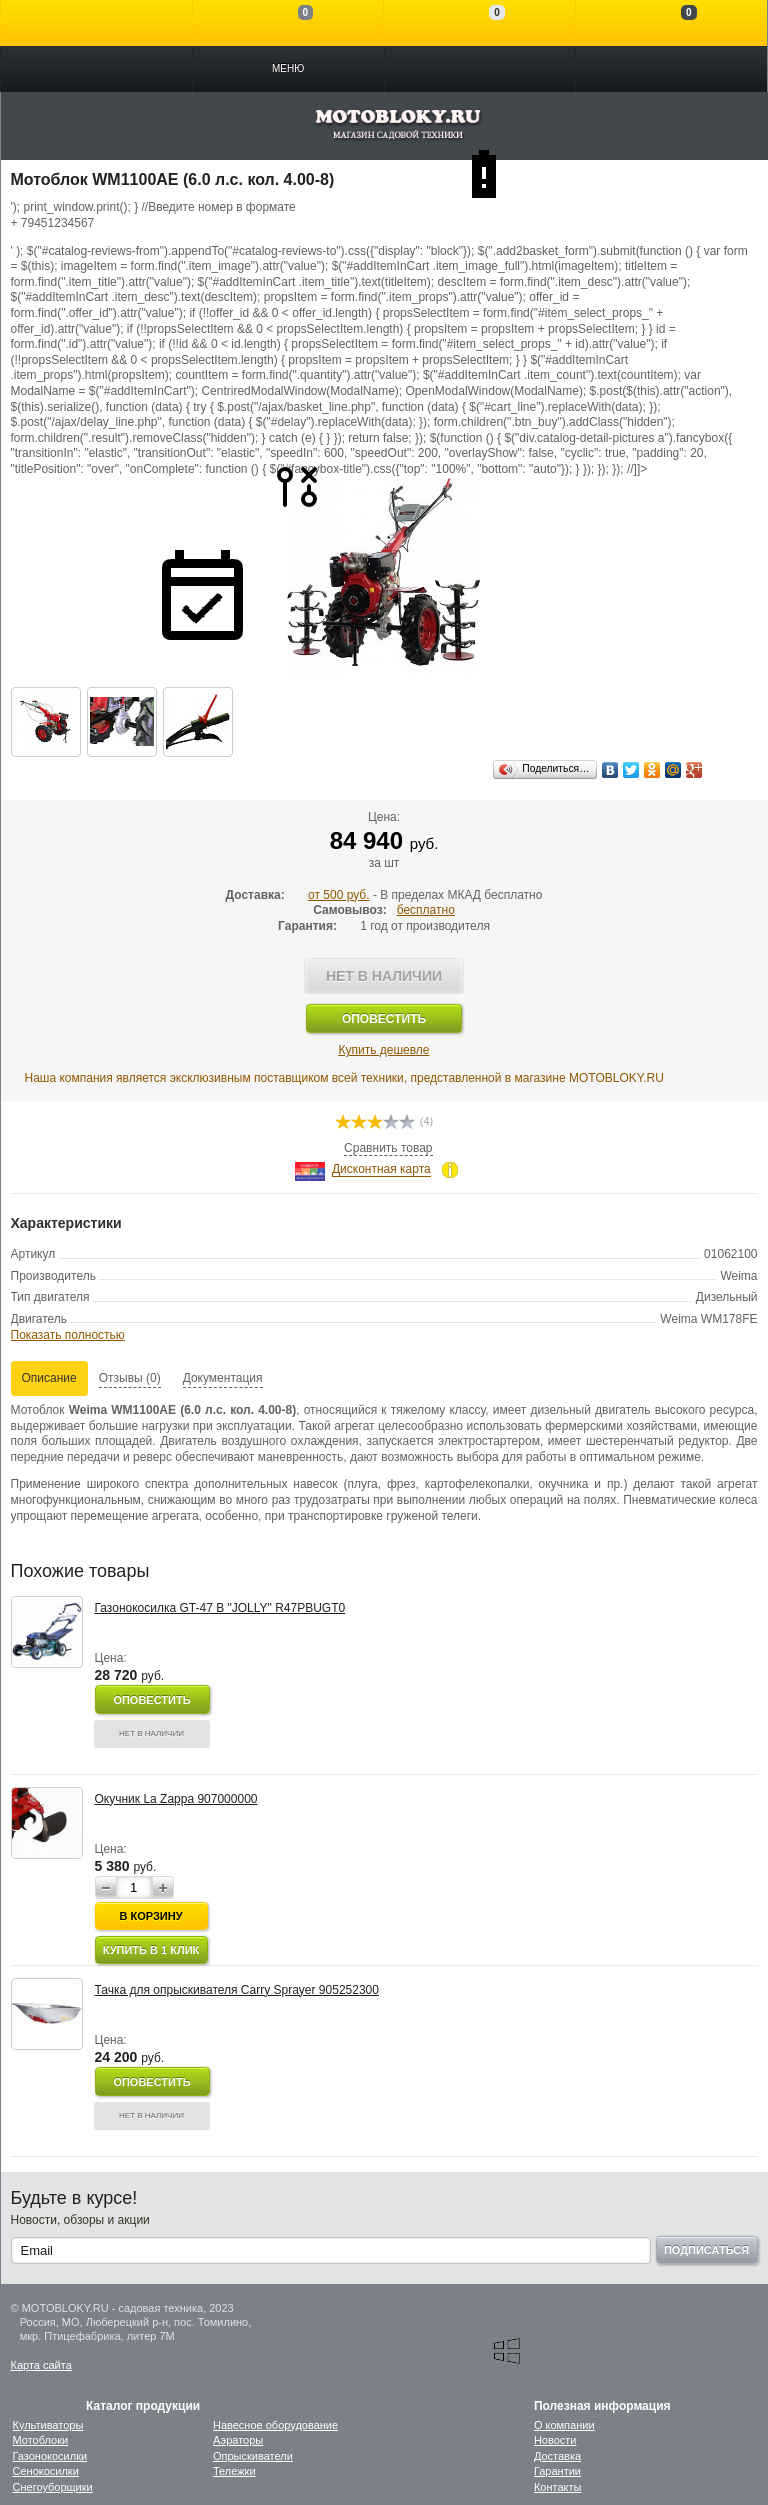 This screenshot has width=768, height=2505. Describe the element at coordinates (484, 174) in the screenshot. I see `low battery warning` at that location.